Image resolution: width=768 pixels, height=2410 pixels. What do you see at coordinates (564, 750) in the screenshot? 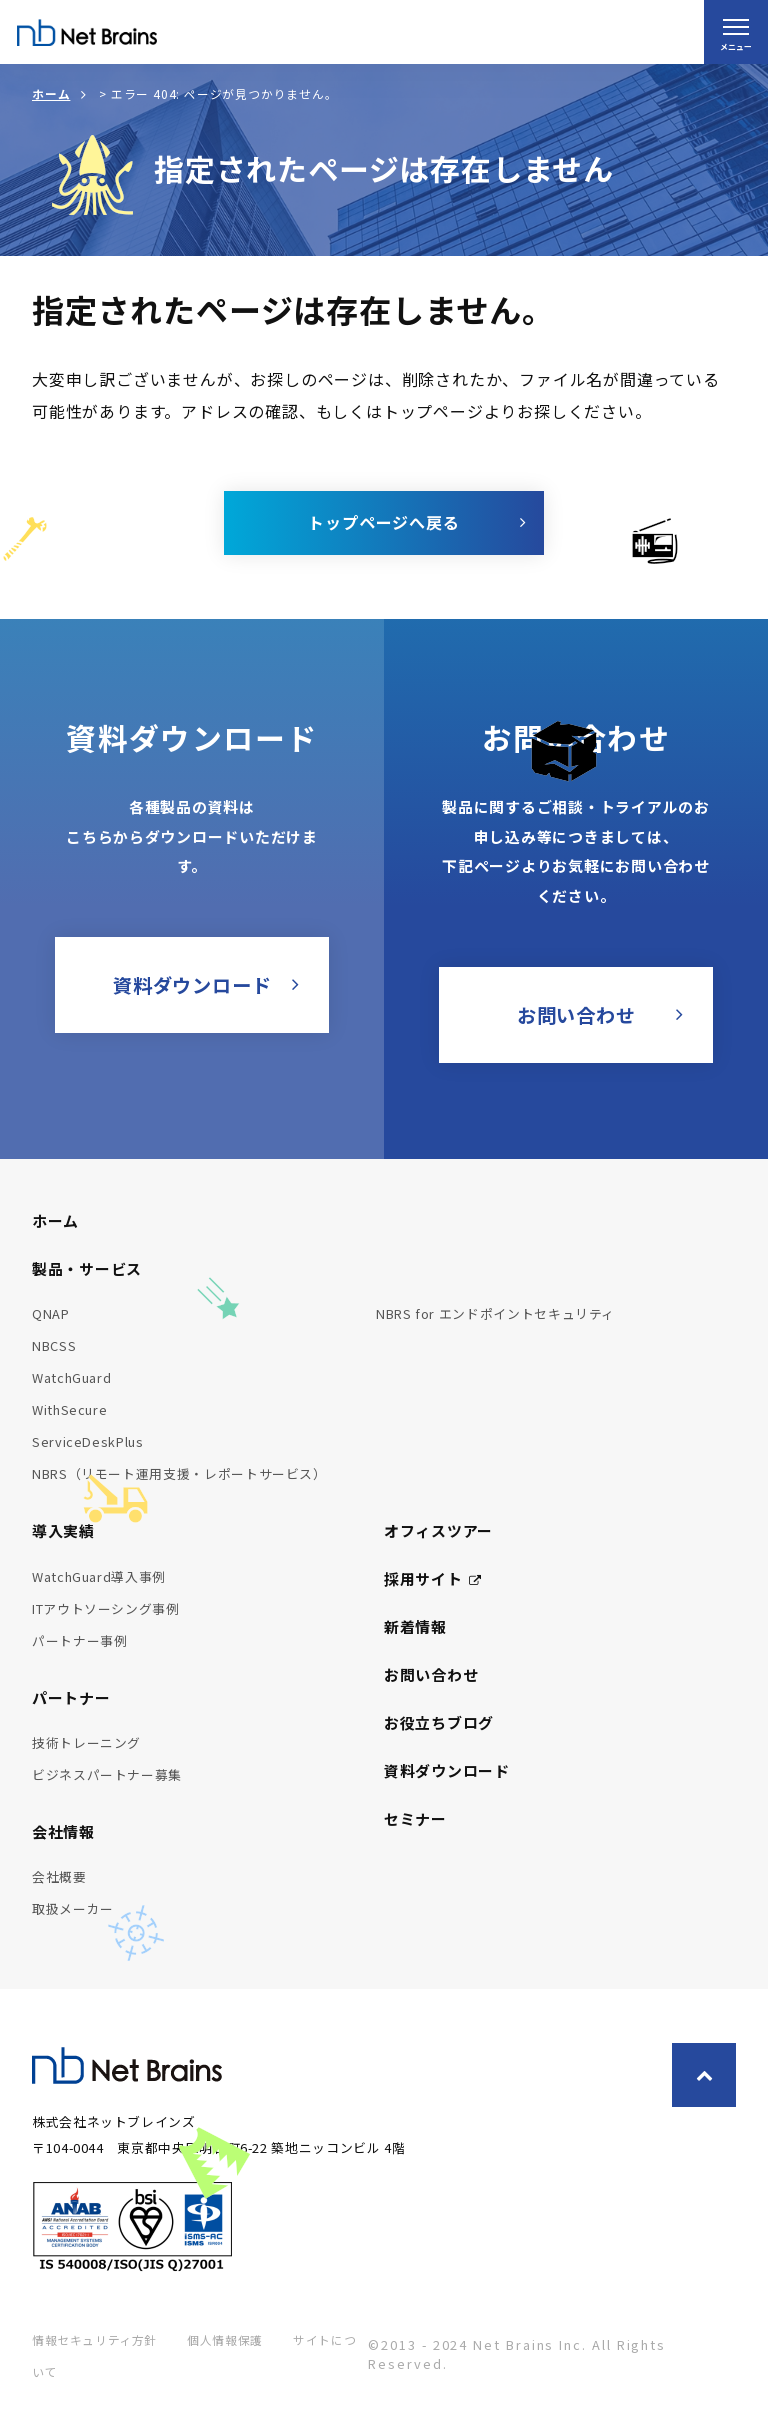
I see `select stone block material for building` at bounding box center [564, 750].